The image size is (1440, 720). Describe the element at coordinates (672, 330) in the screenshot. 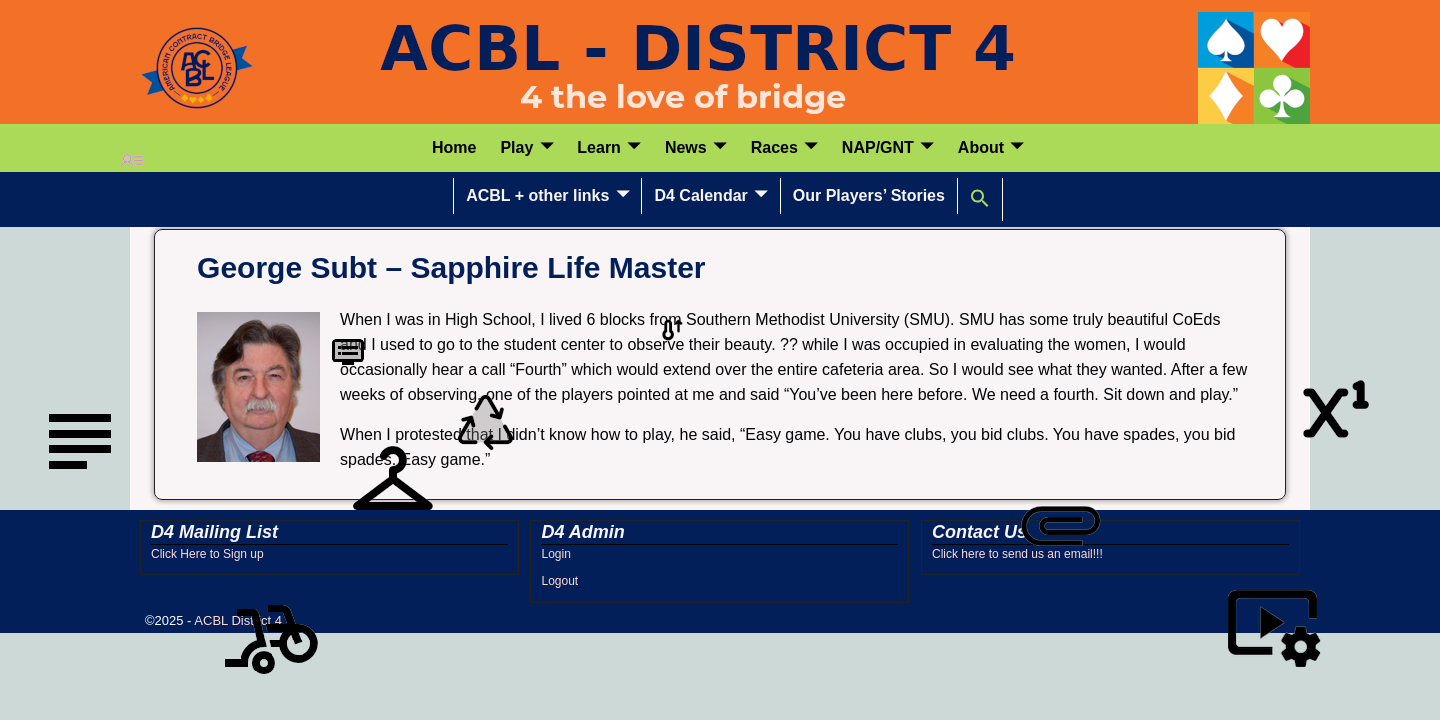

I see `increase temperature setting` at that location.